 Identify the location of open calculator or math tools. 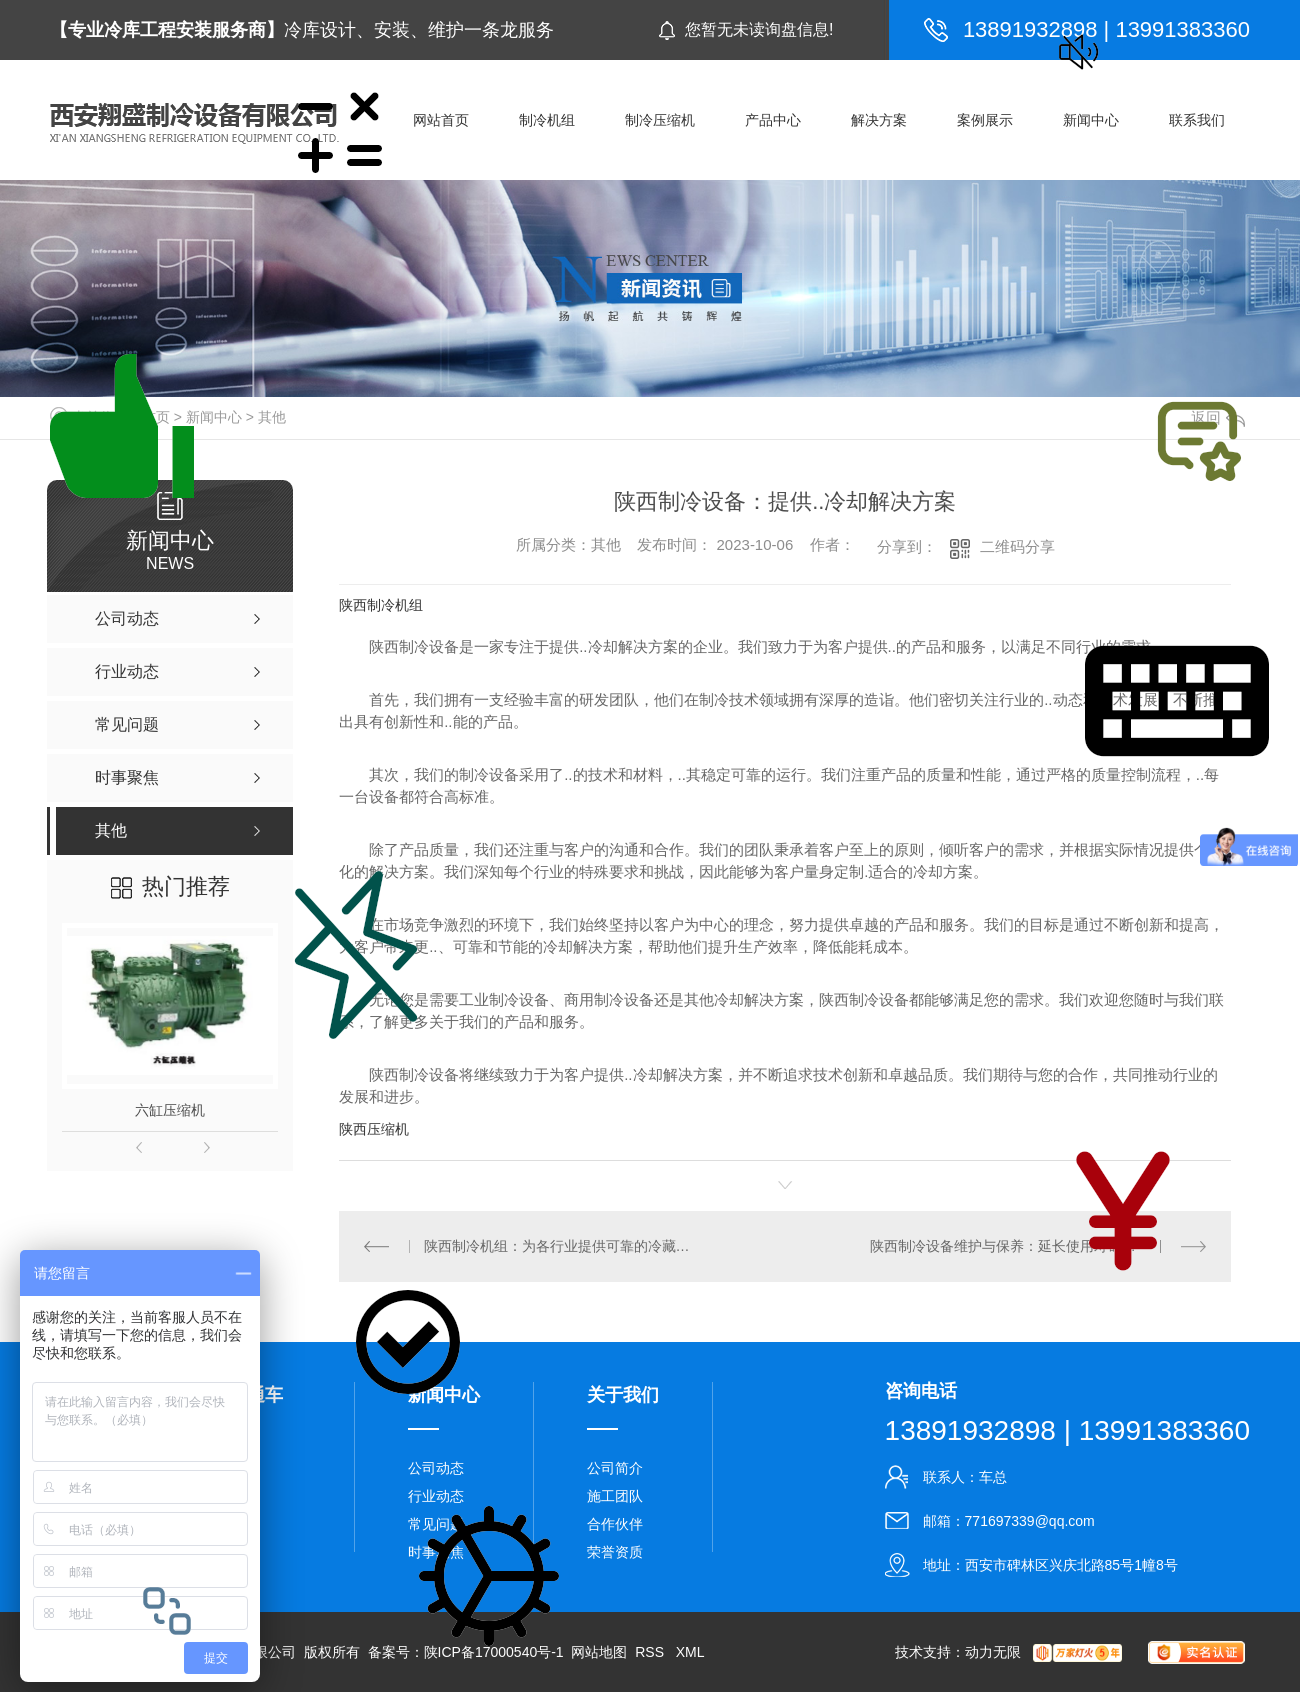
(340, 131).